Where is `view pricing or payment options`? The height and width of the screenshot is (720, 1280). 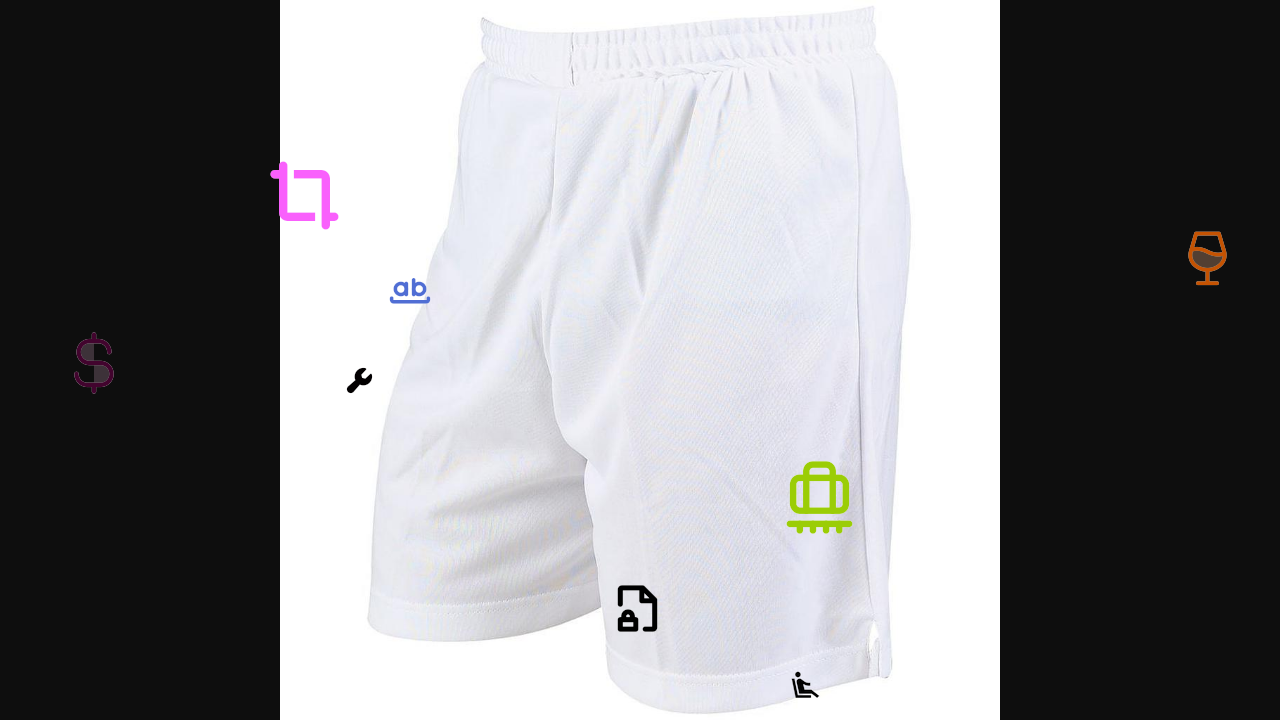 view pricing or payment options is located at coordinates (94, 363).